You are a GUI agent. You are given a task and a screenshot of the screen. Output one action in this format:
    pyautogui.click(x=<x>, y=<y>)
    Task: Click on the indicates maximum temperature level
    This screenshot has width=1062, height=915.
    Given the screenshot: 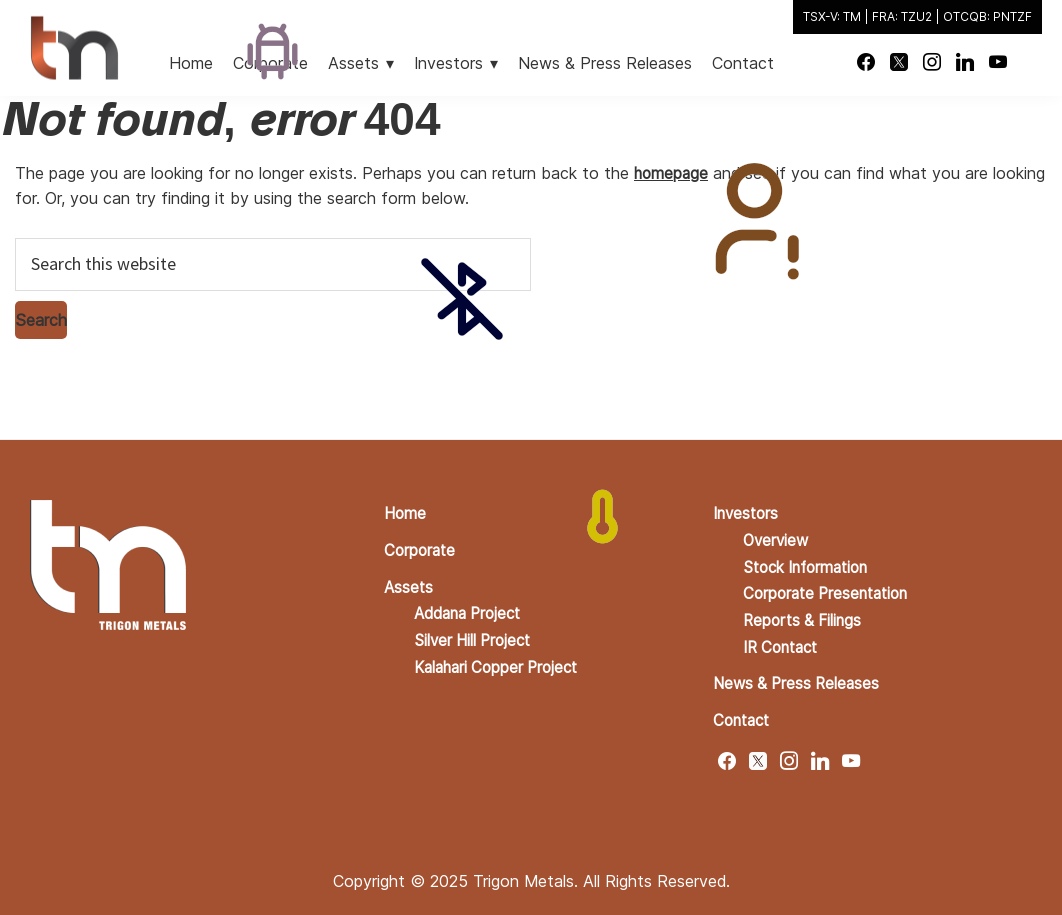 What is the action you would take?
    pyautogui.click(x=602, y=516)
    